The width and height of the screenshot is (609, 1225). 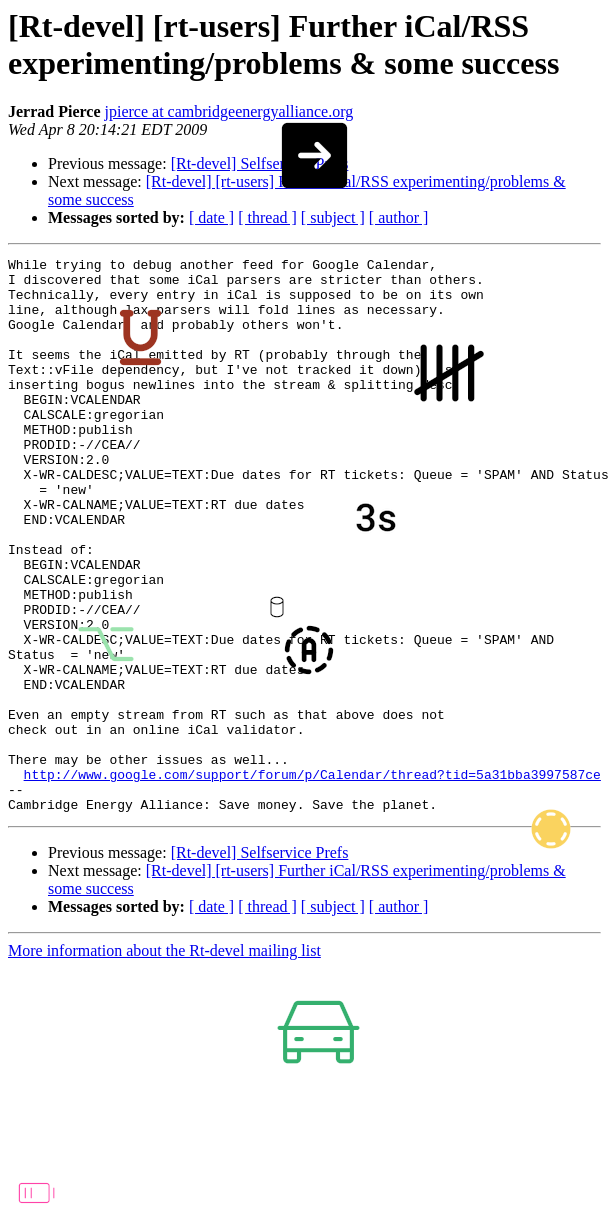 I want to click on apply underline formatting to selected text, so click(x=140, y=337).